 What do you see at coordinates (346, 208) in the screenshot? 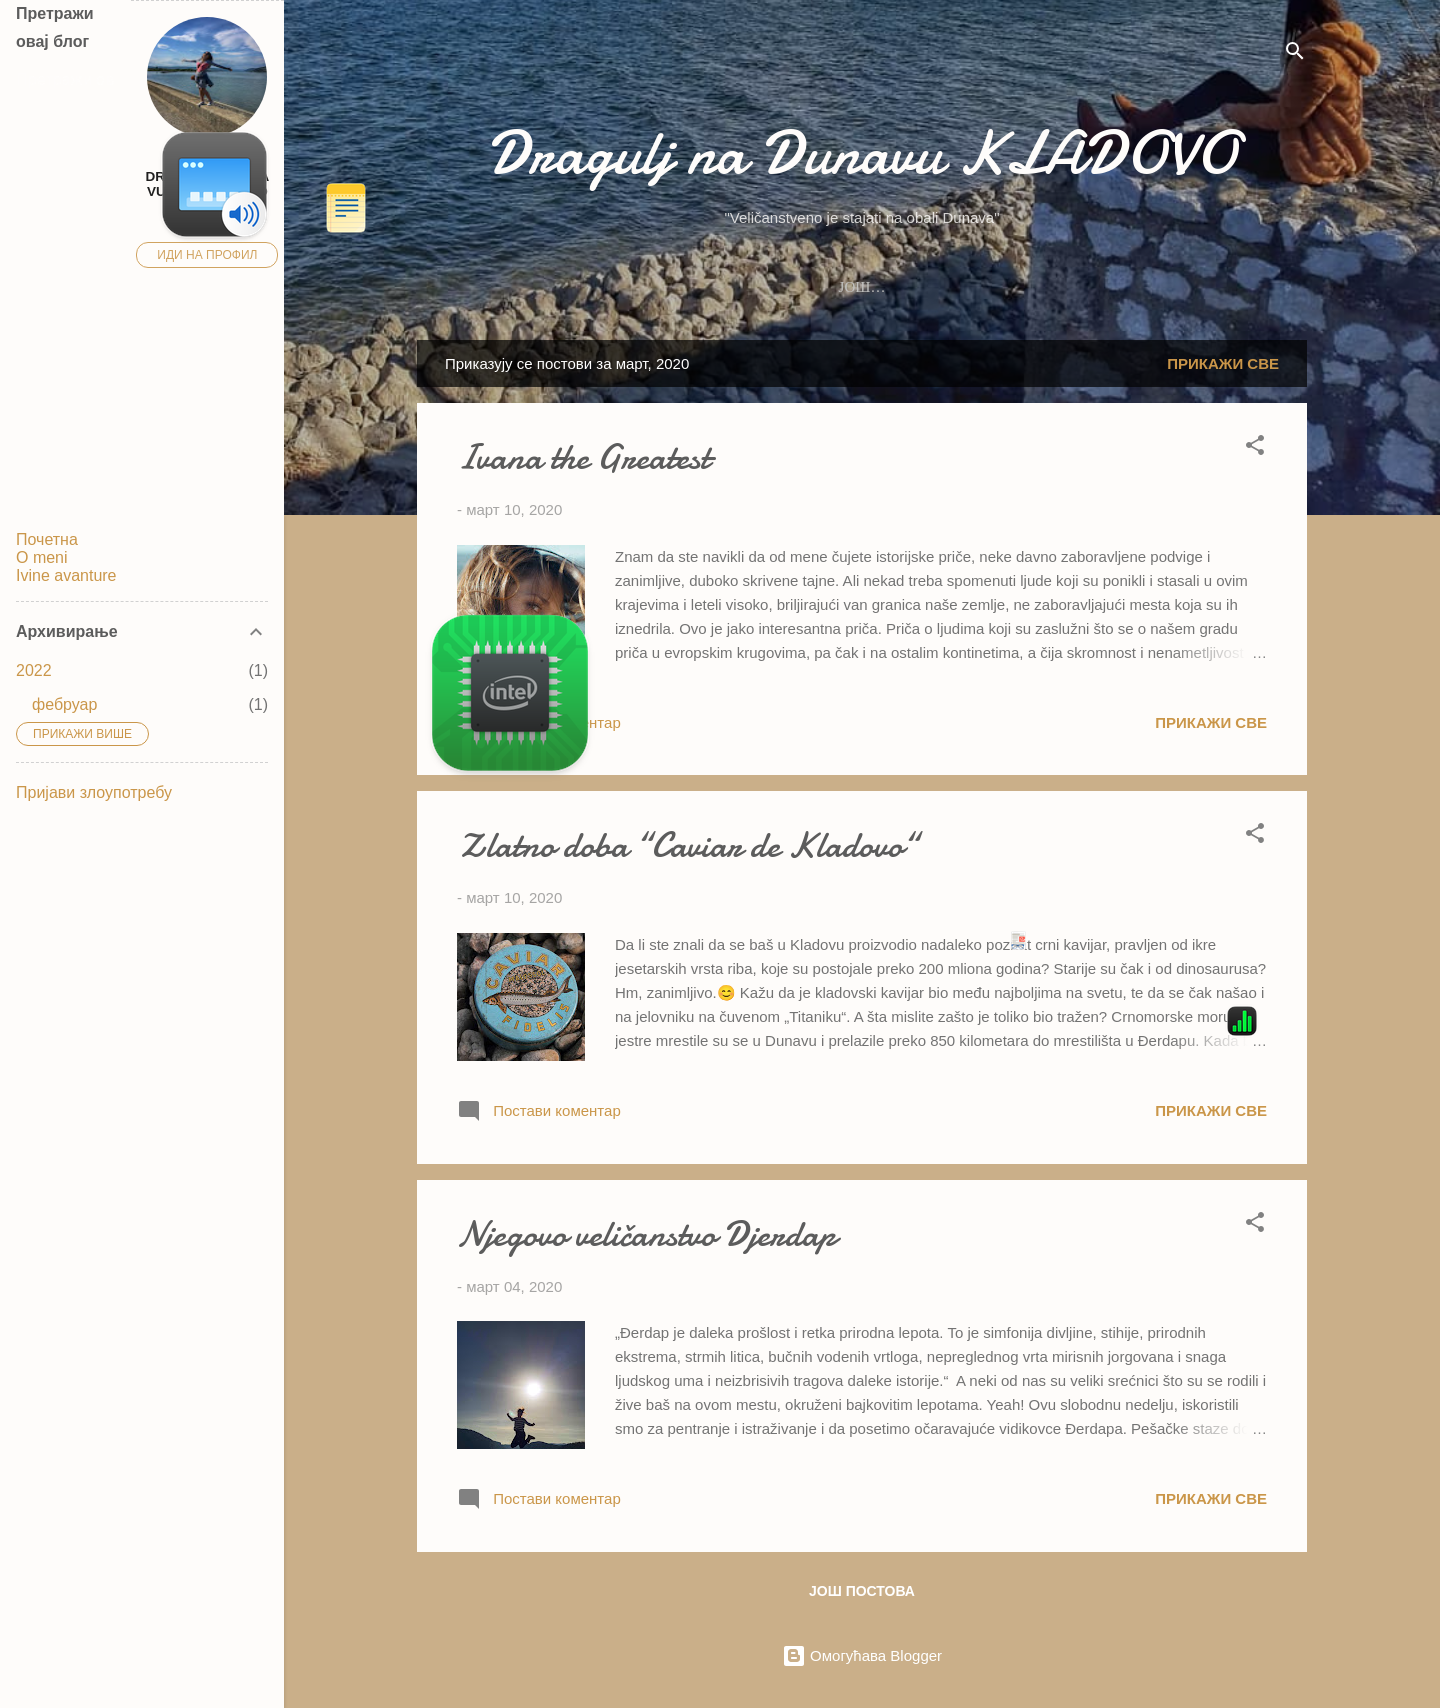
I see `open the notes app` at bounding box center [346, 208].